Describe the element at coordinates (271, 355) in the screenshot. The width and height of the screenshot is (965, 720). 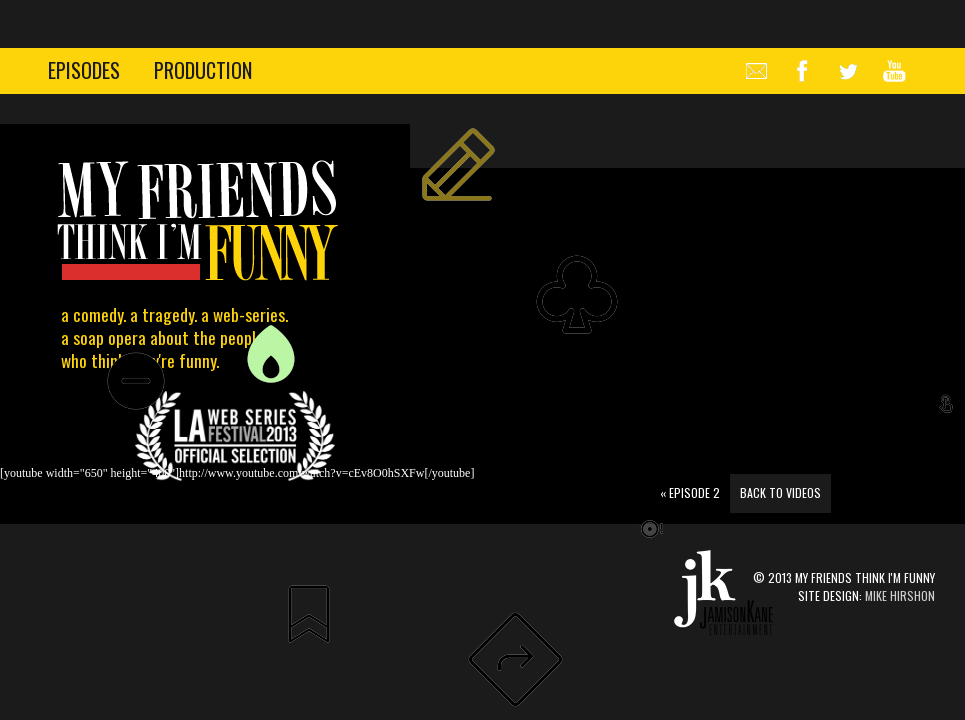
I see `indicates trending or hot content` at that location.